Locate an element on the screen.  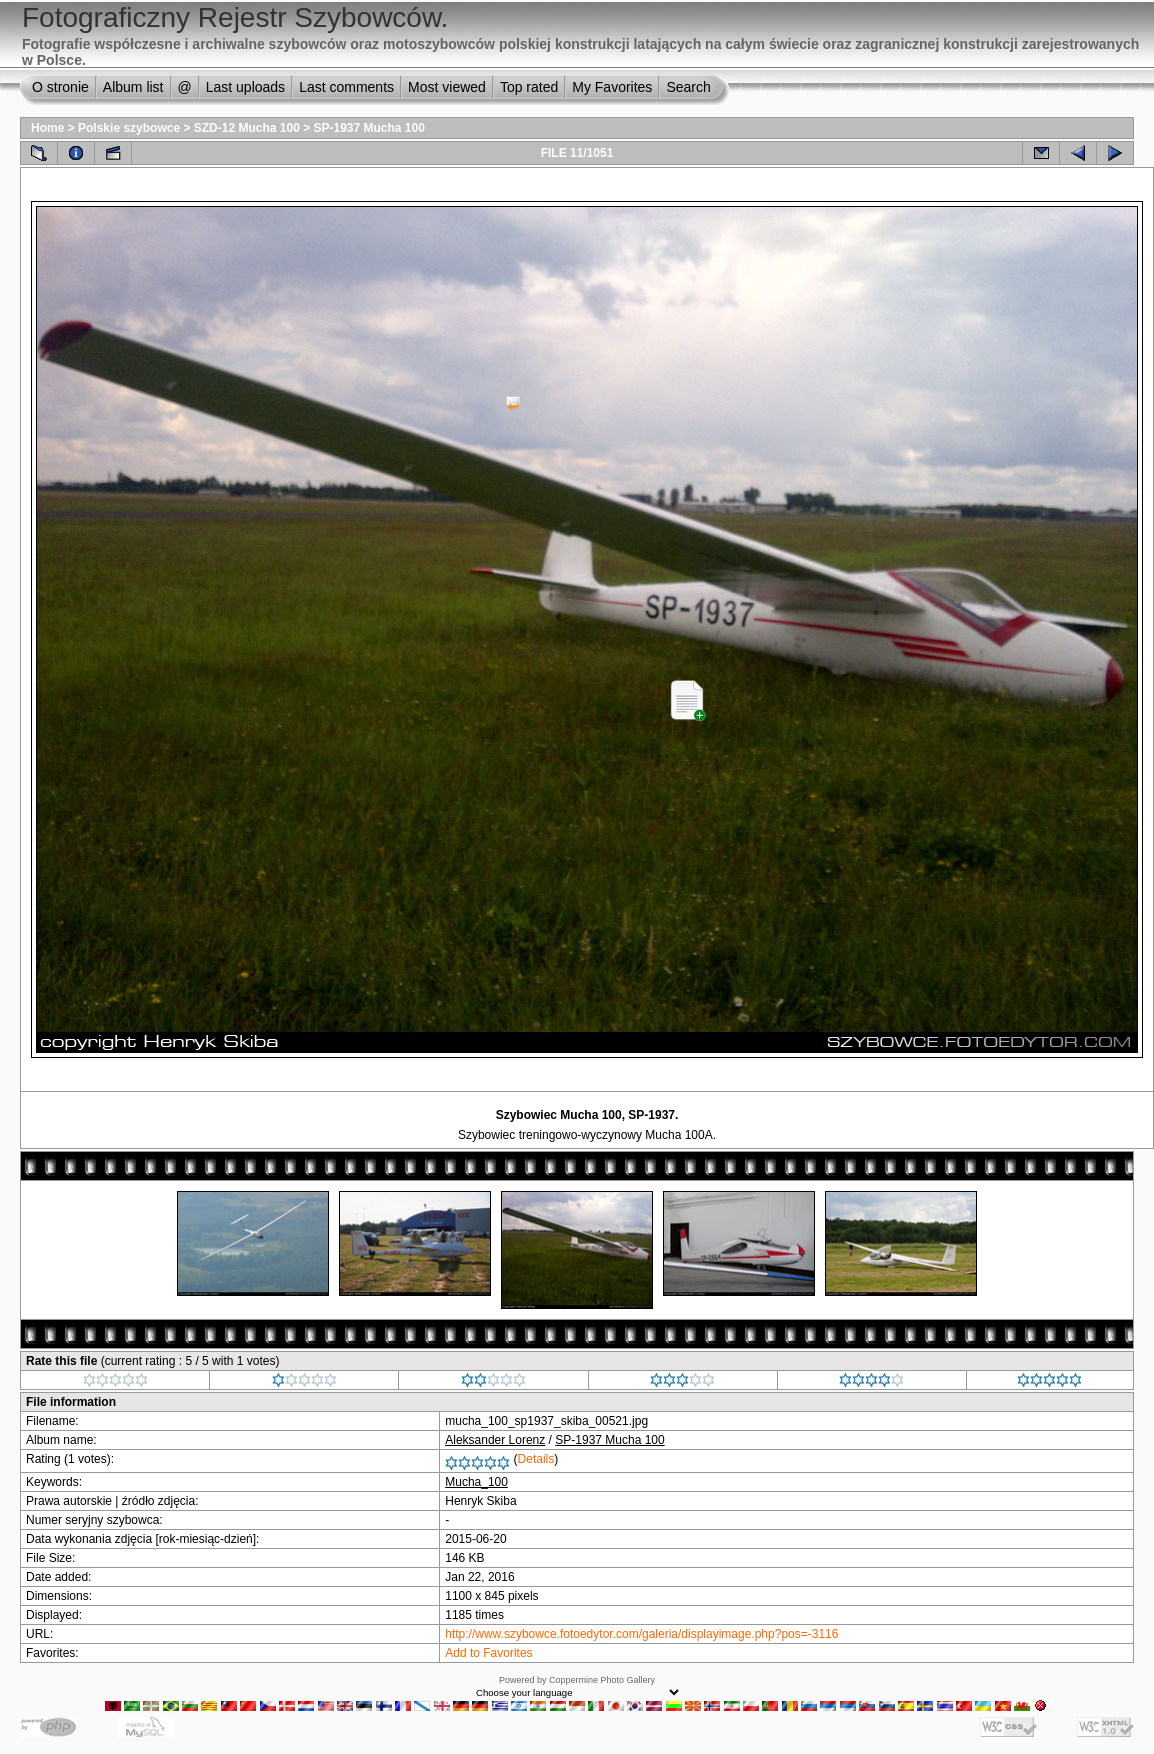
reply to the sender of this email is located at coordinates (513, 402).